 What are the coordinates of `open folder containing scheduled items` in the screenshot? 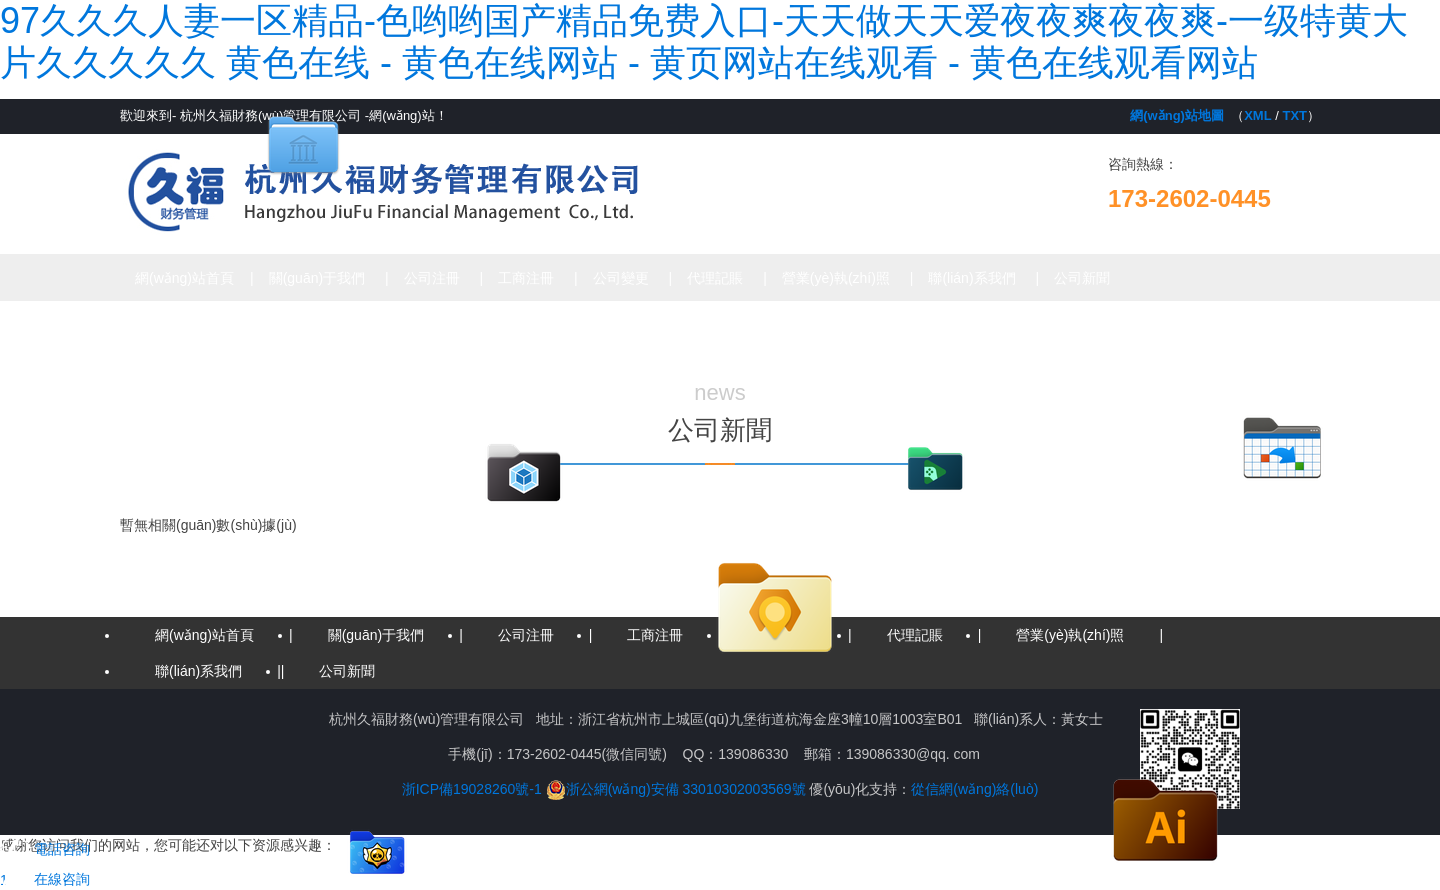 It's located at (1282, 450).